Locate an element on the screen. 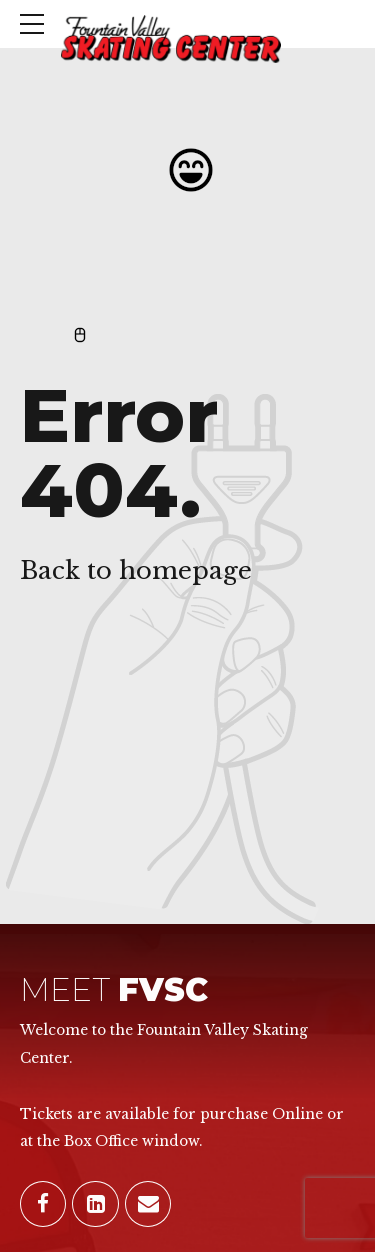 Image resolution: width=375 pixels, height=1252 pixels. indicates mouse input device connected is located at coordinates (80, 335).